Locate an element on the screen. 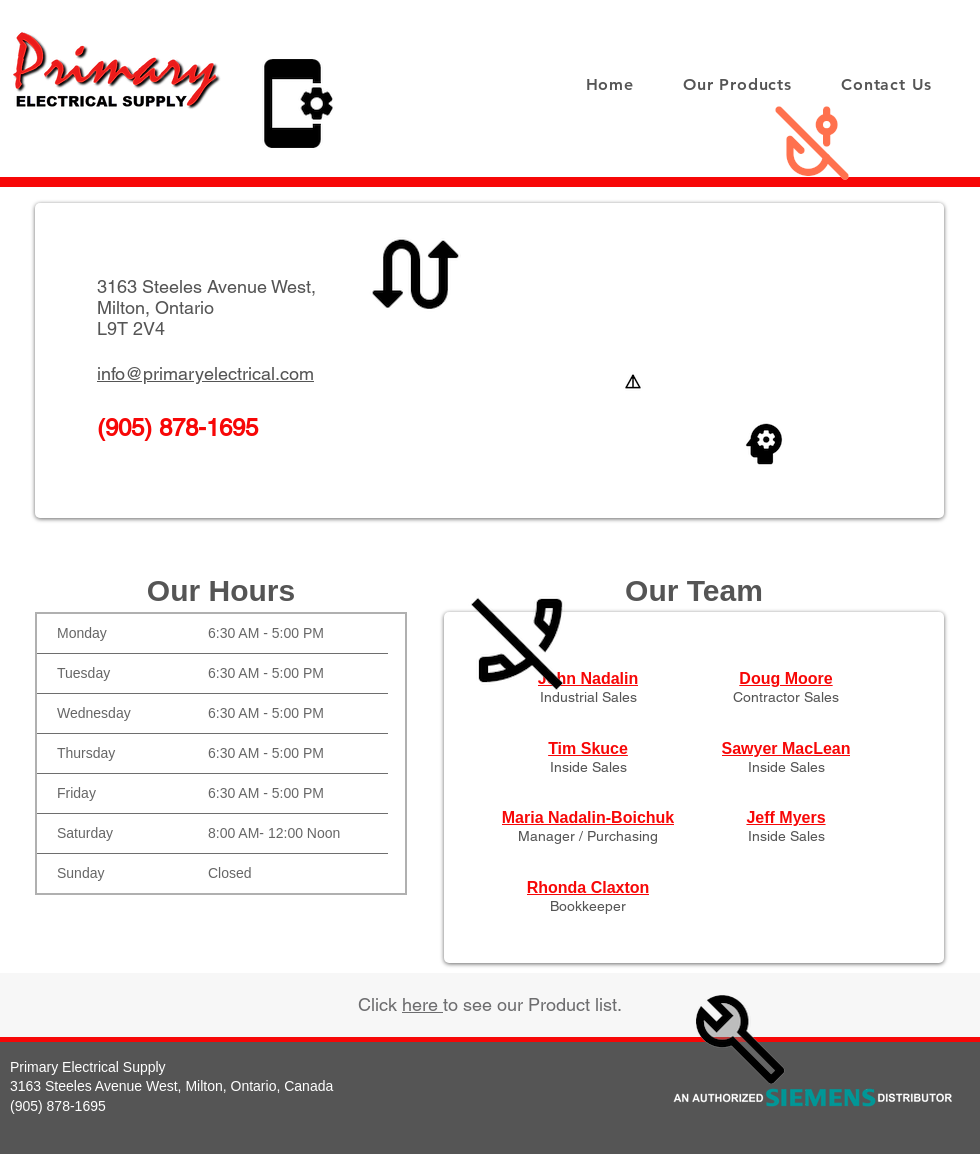 The image size is (980, 1154). access mental health or mindfulness features is located at coordinates (764, 444).